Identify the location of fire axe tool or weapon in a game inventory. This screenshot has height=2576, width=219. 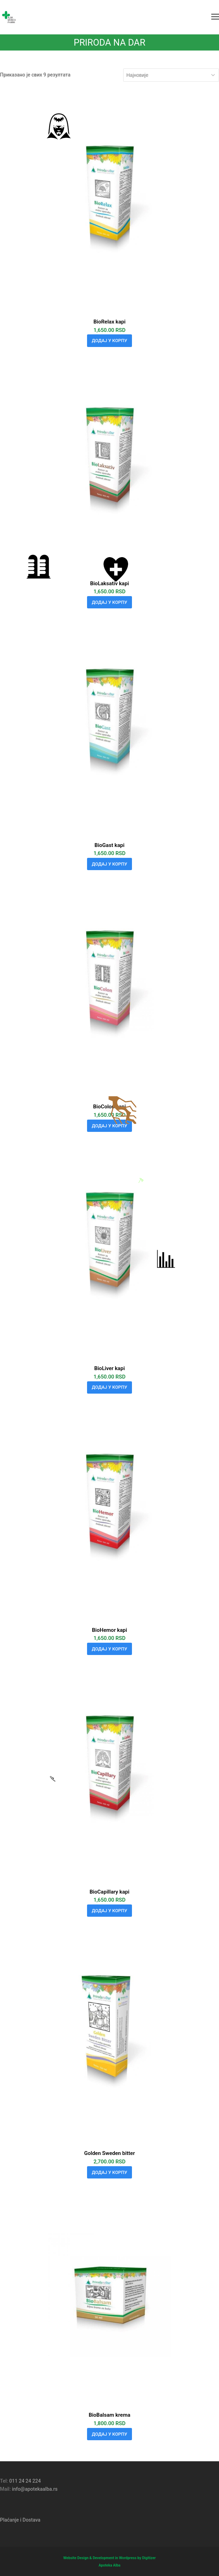
(141, 1180).